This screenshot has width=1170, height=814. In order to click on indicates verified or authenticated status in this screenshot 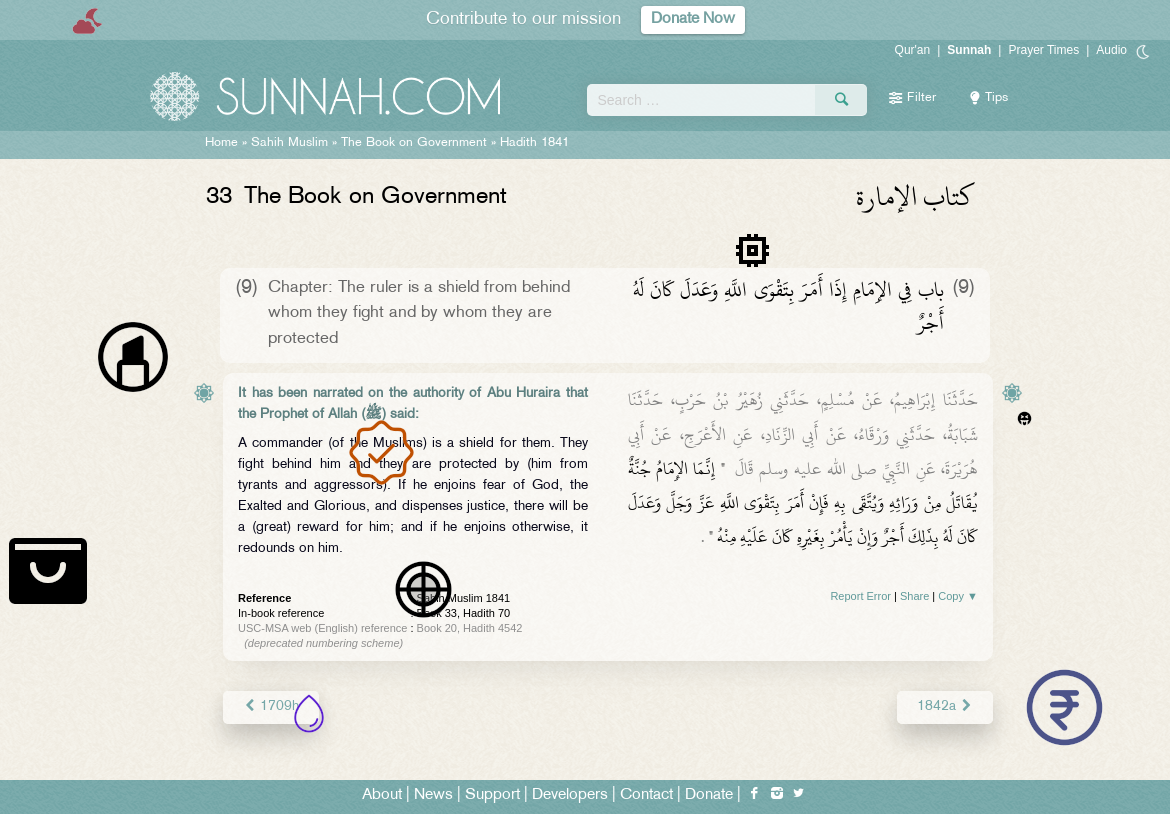, I will do `click(381, 452)`.